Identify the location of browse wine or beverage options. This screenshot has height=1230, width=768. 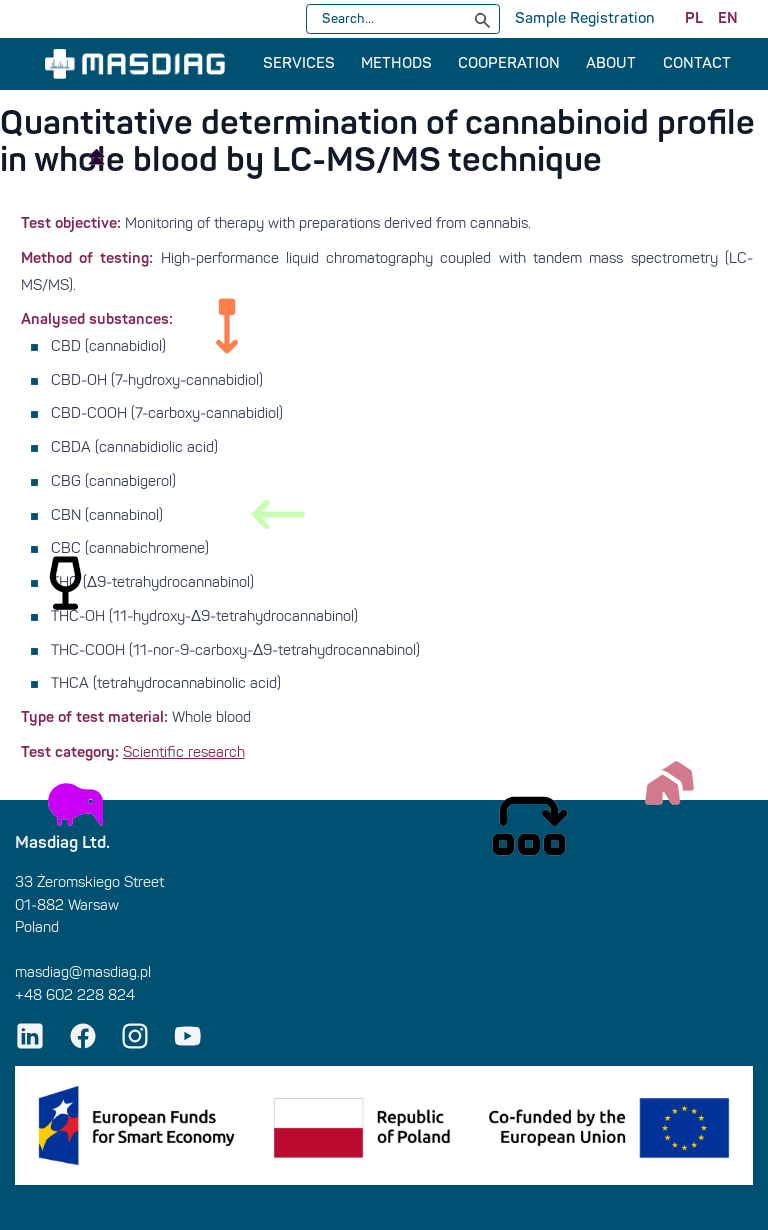
(65, 581).